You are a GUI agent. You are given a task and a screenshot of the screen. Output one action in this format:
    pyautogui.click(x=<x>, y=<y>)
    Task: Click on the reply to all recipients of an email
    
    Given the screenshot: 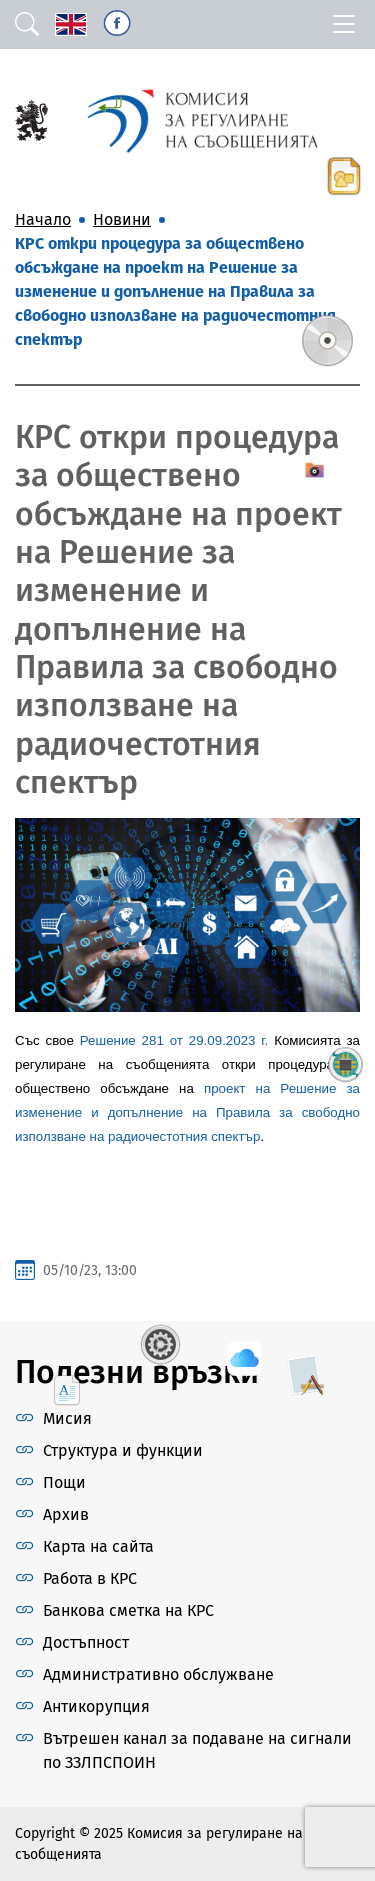 What is the action you would take?
    pyautogui.click(x=109, y=104)
    